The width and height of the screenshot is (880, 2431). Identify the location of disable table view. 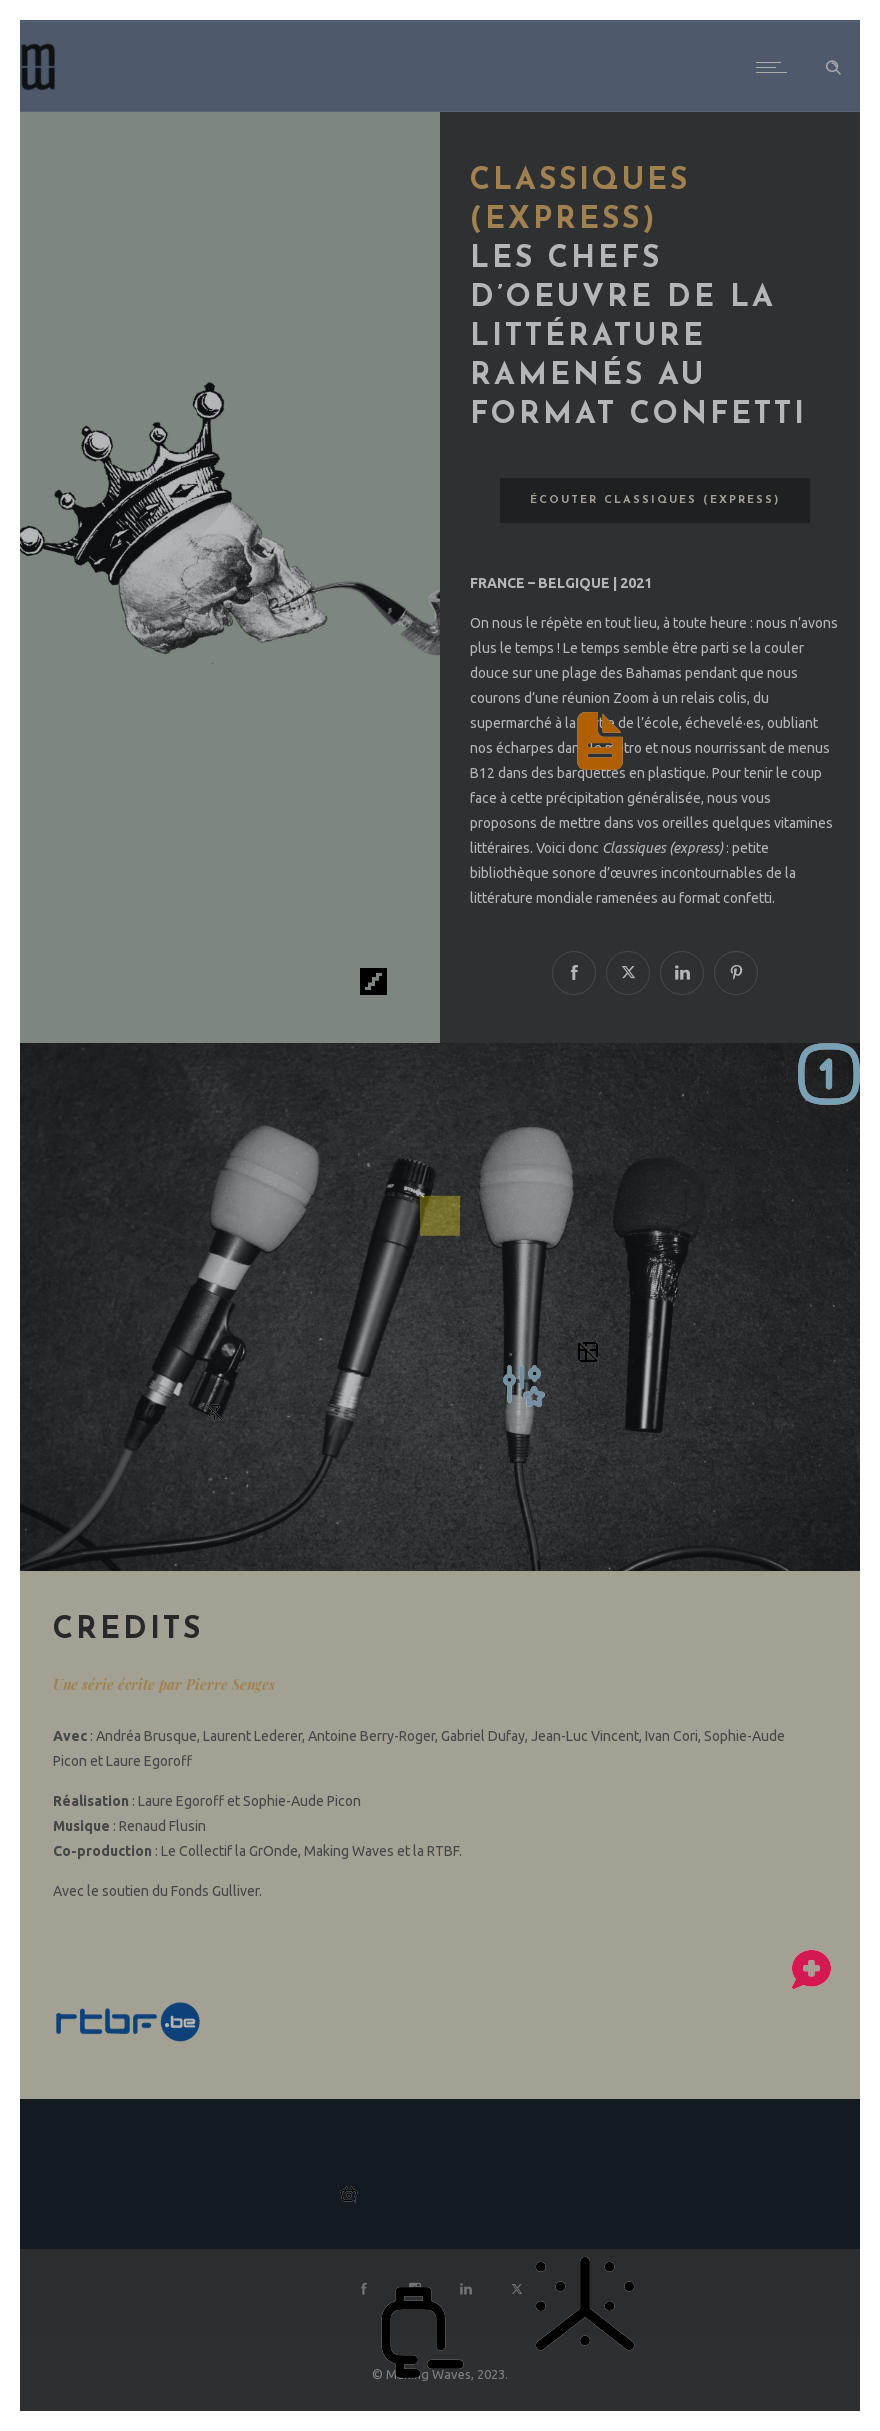
(588, 1352).